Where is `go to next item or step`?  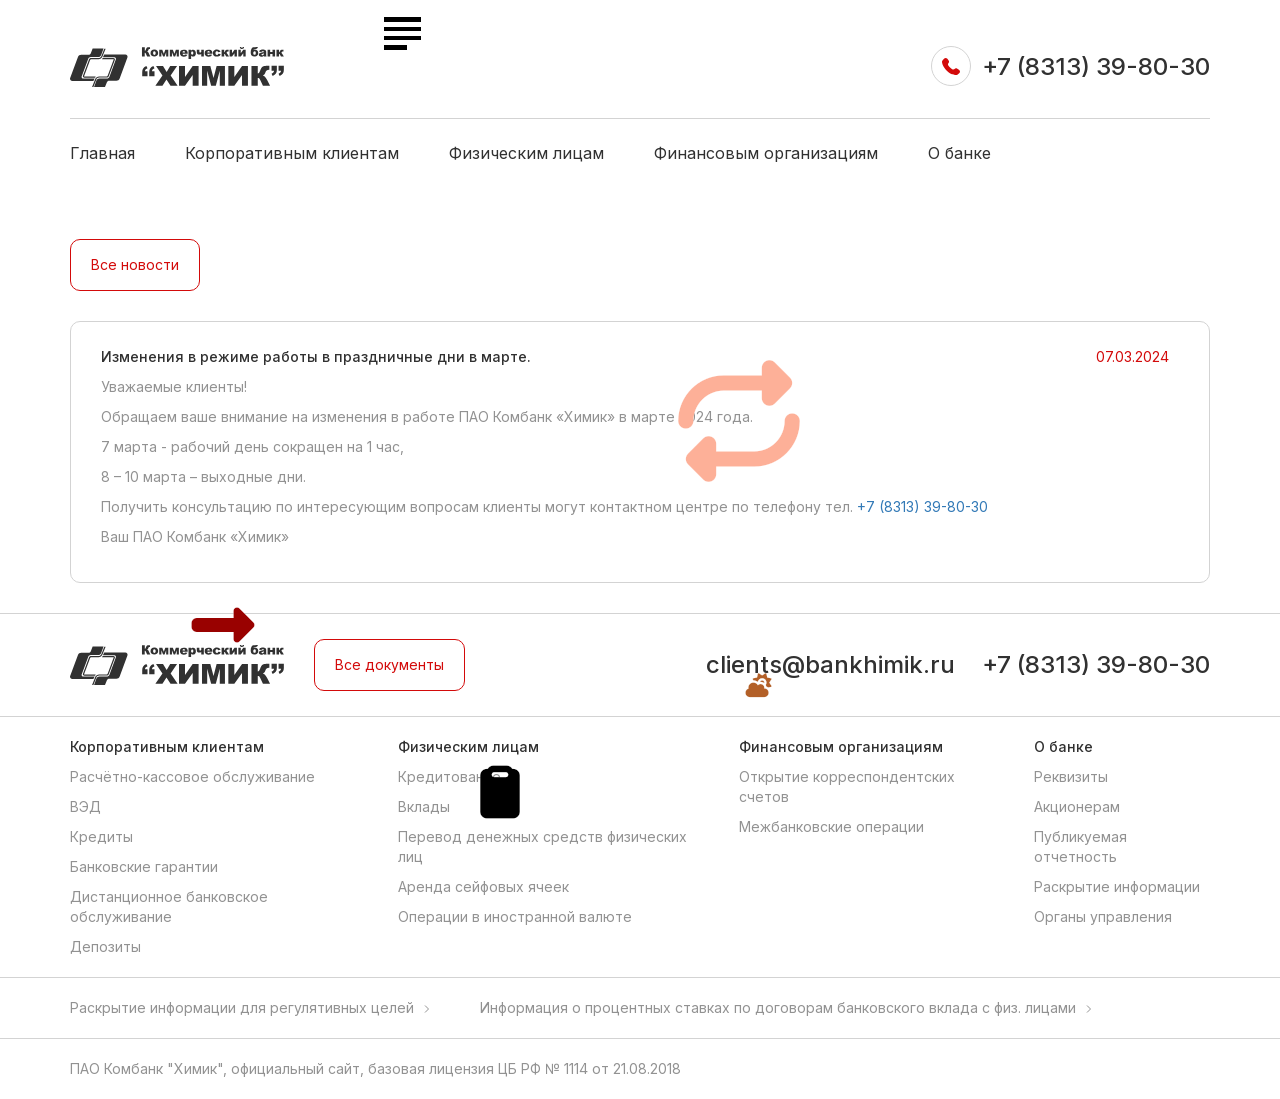
go to next item or step is located at coordinates (223, 625).